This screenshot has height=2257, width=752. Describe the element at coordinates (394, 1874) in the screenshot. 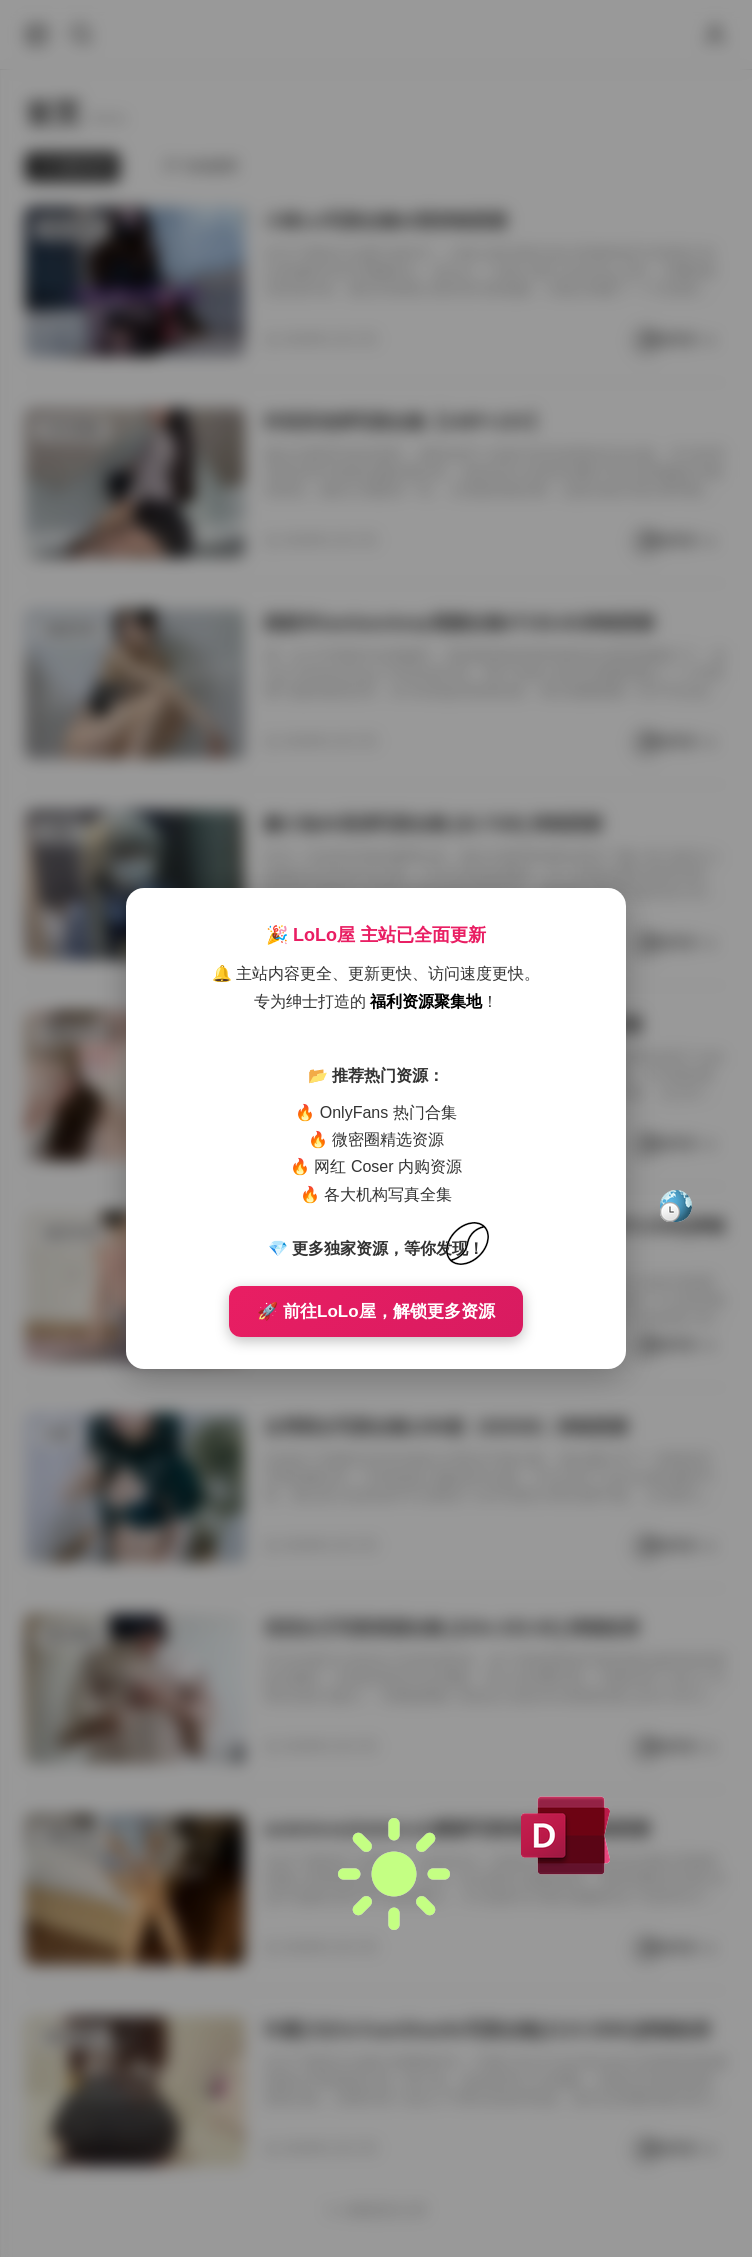

I see `increase screen brightness` at that location.